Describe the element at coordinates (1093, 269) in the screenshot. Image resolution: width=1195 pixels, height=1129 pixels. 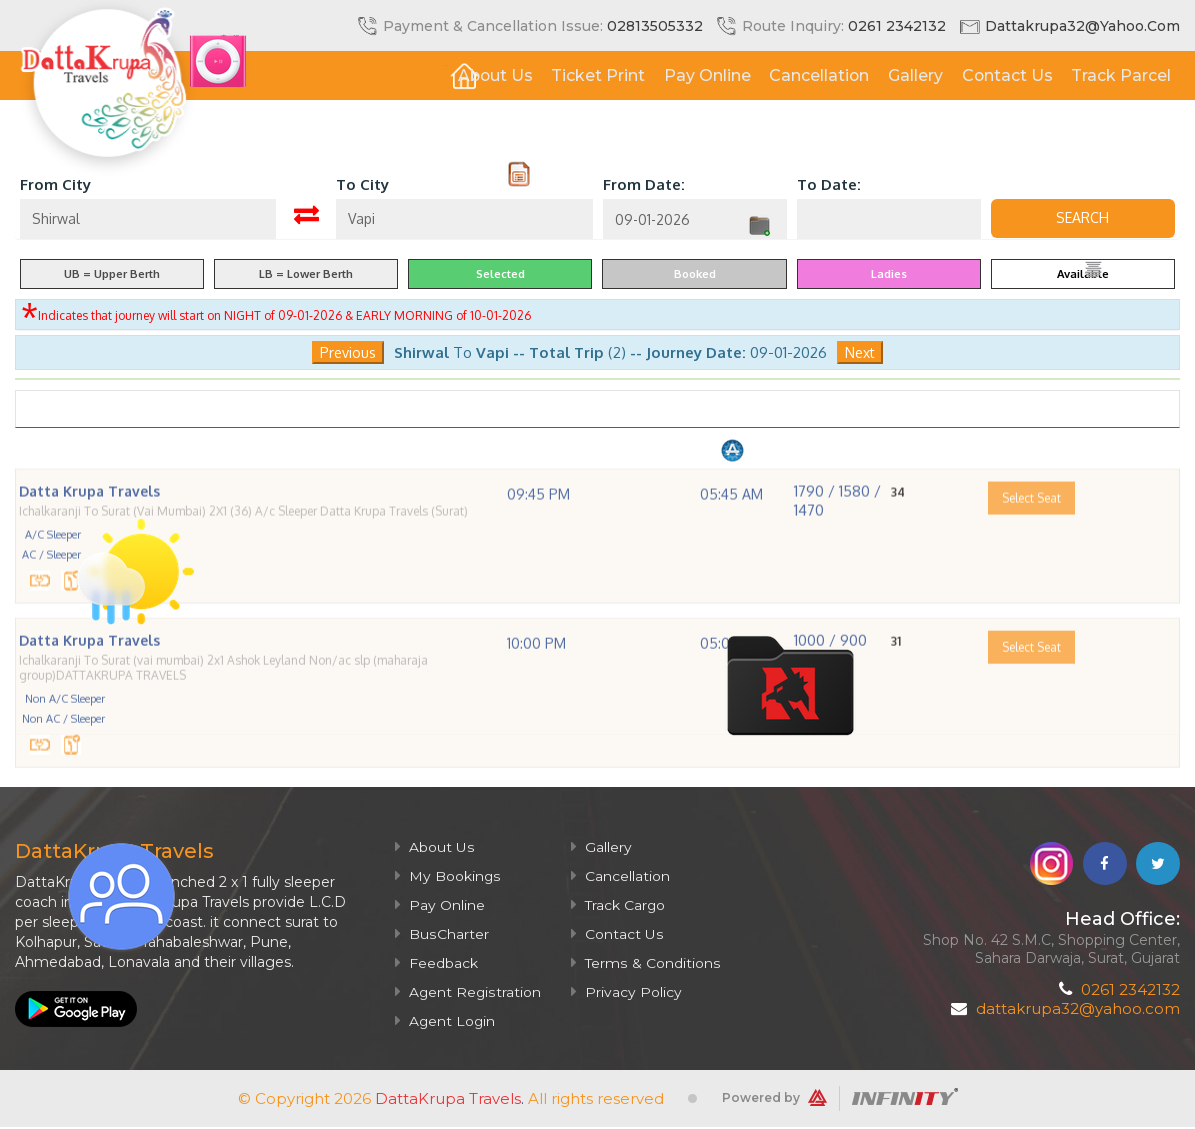
I see `center align text` at that location.